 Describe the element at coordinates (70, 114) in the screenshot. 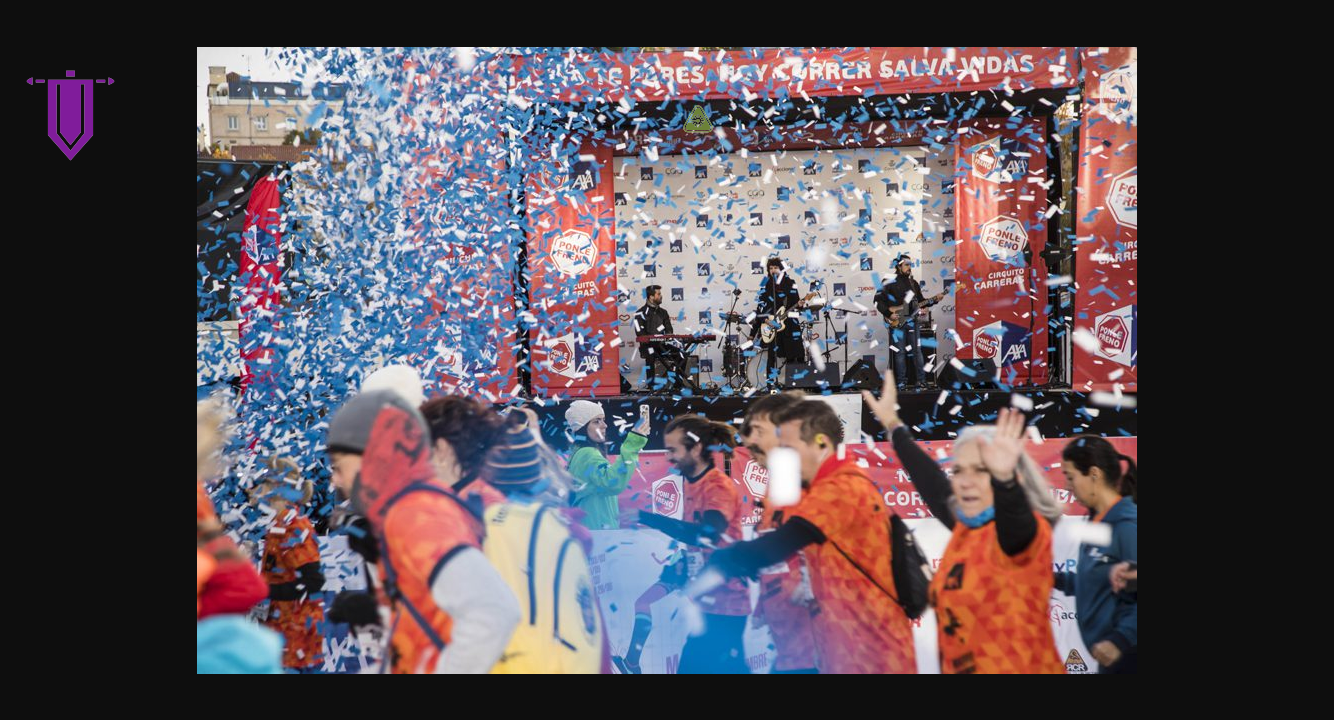

I see `adjust banner width or resize vertical flag element` at that location.